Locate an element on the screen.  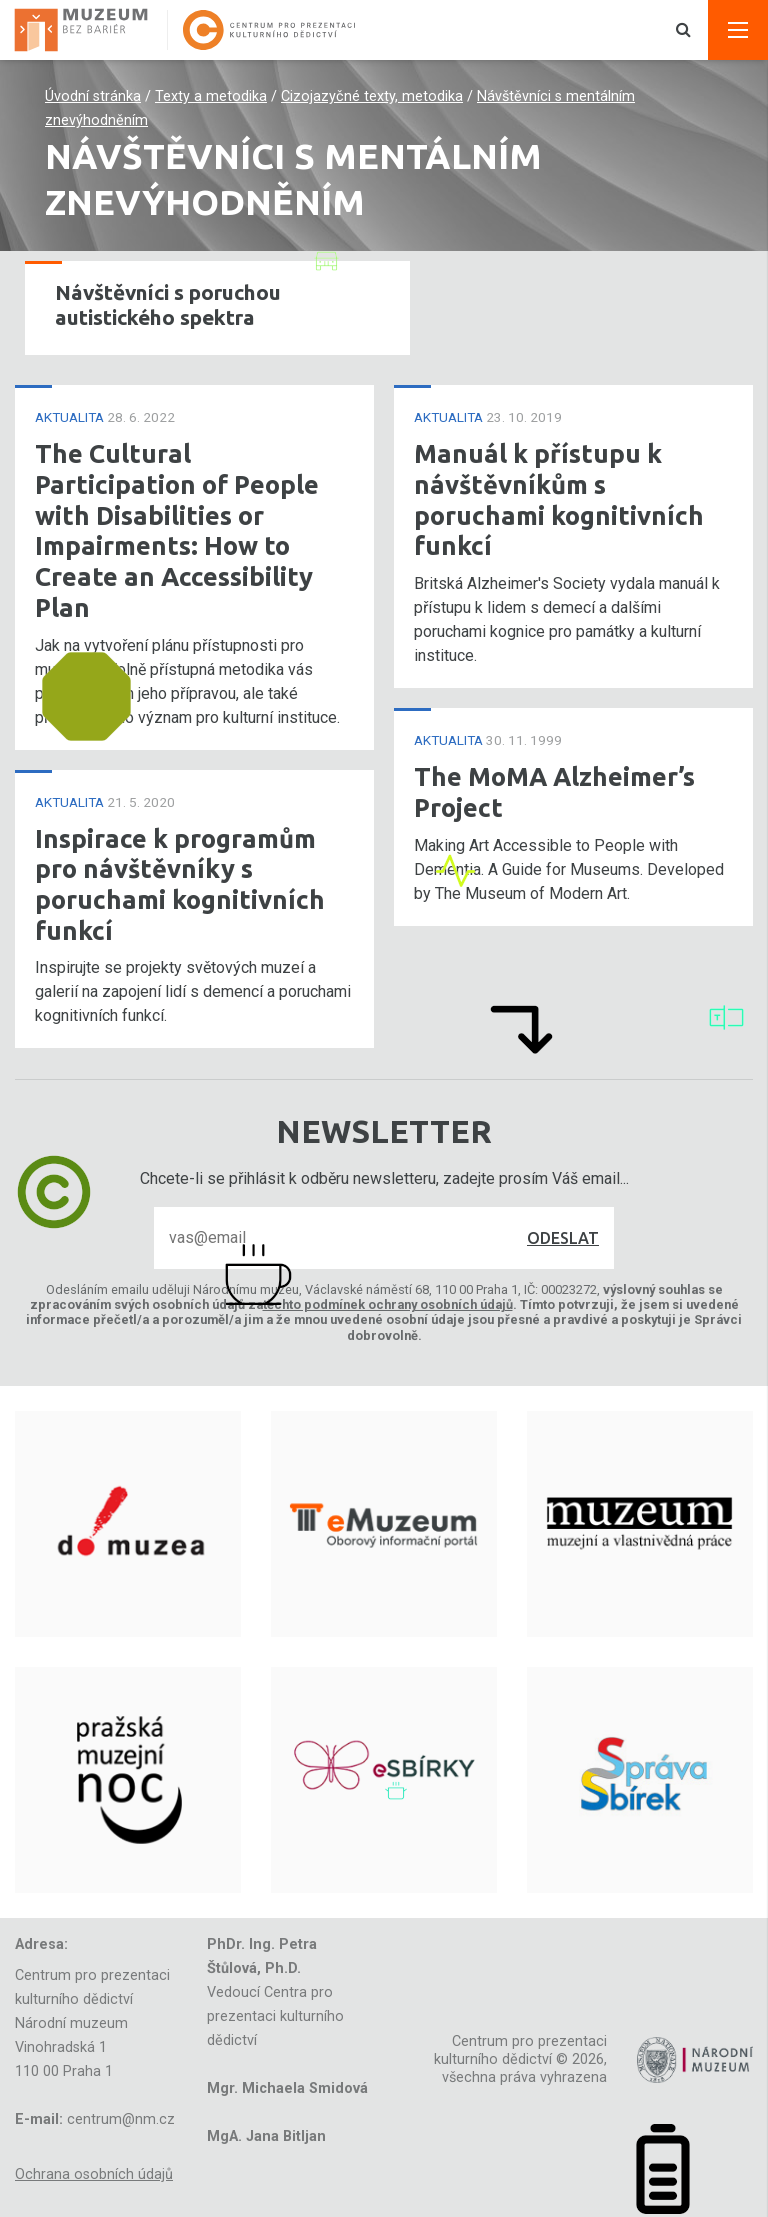
indicates a stop or warning state is located at coordinates (86, 696).